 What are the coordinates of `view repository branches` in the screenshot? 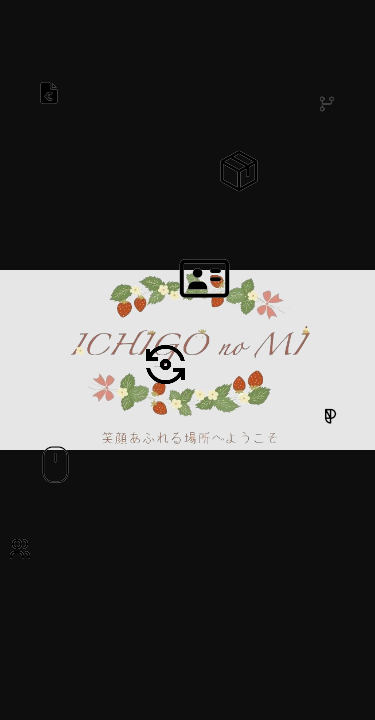 It's located at (326, 104).